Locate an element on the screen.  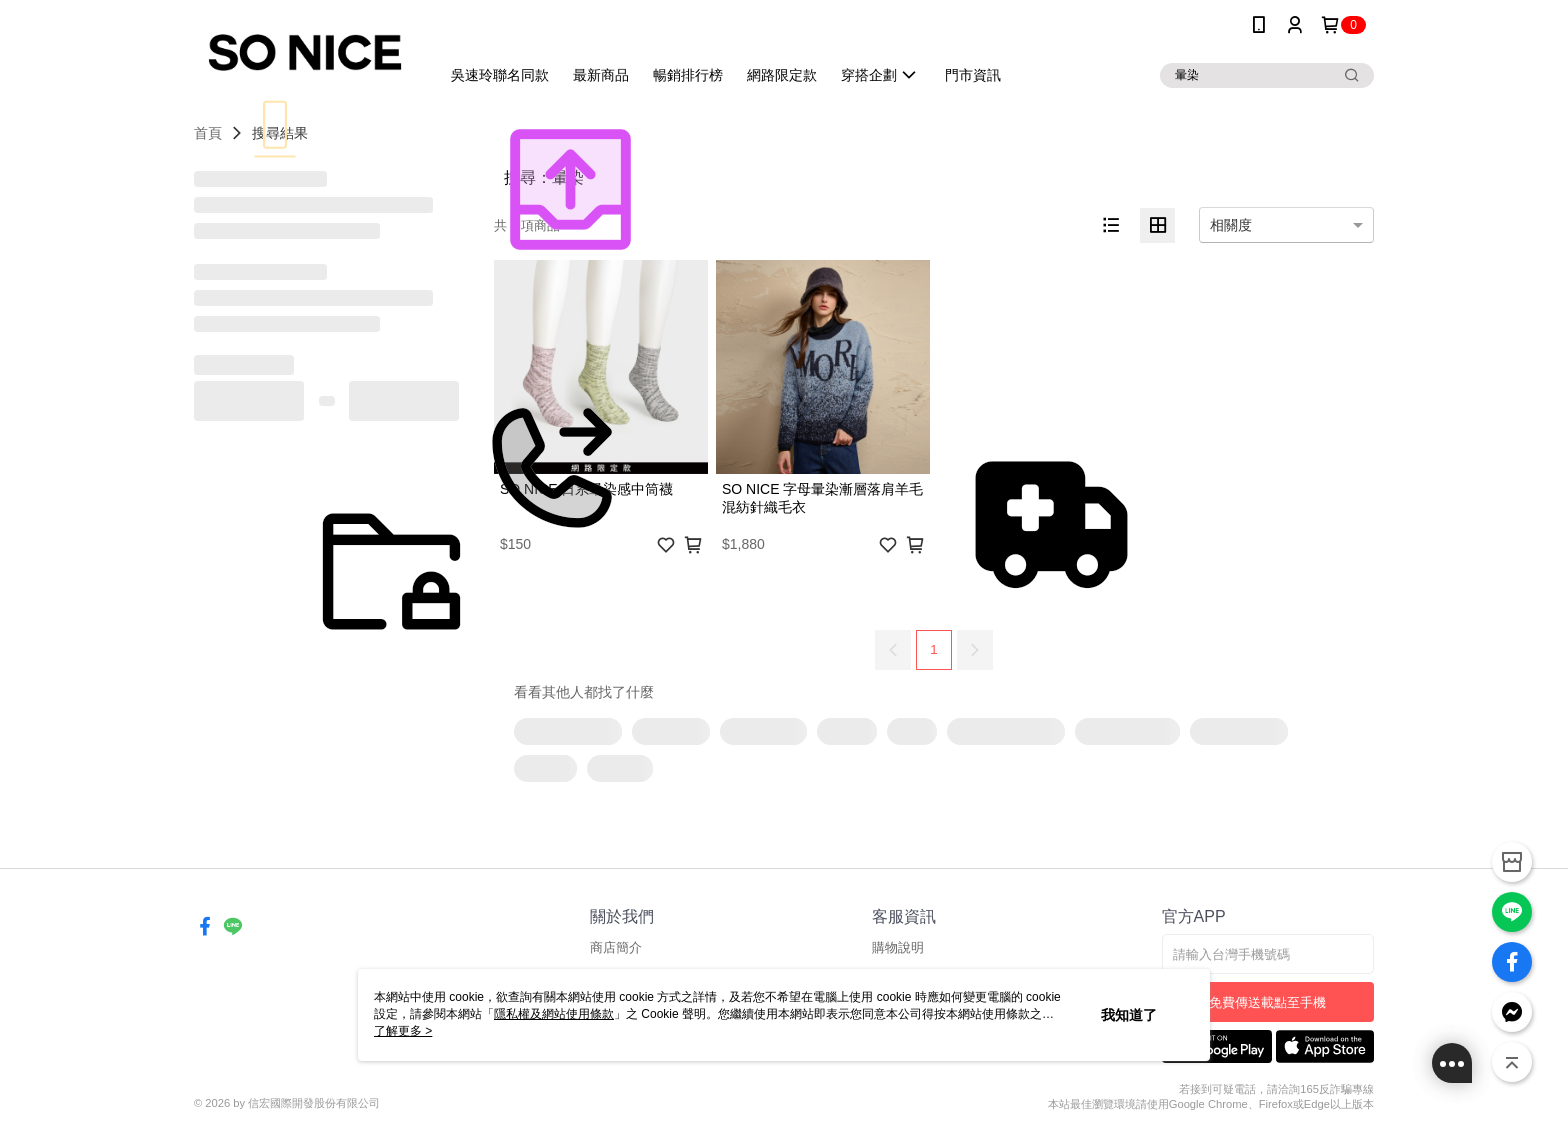
access a password-protected folder is located at coordinates (391, 571).